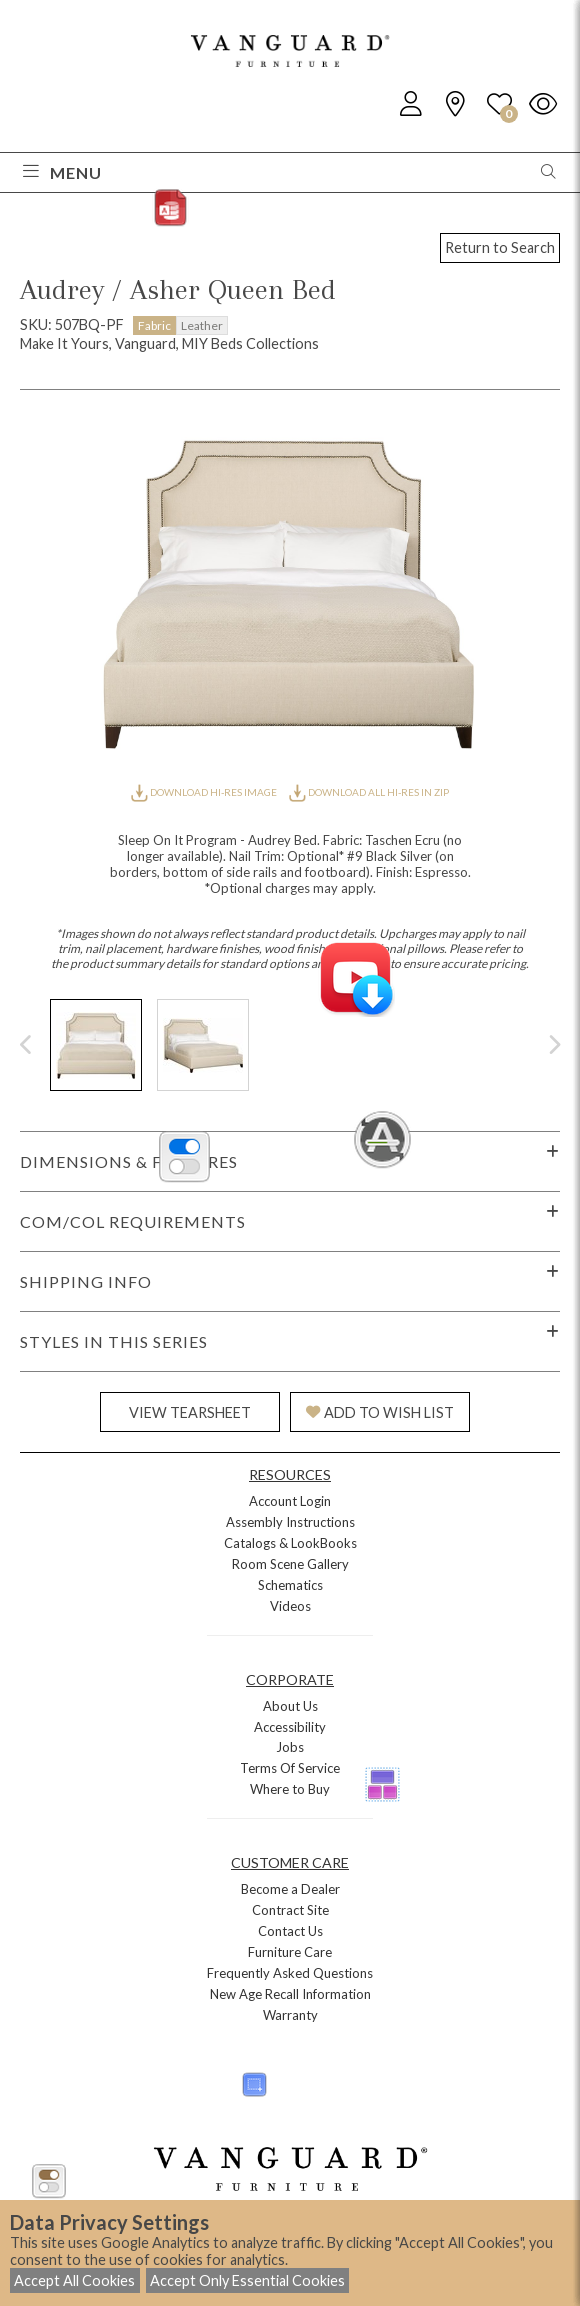  I want to click on take a screenshot, so click(254, 2084).